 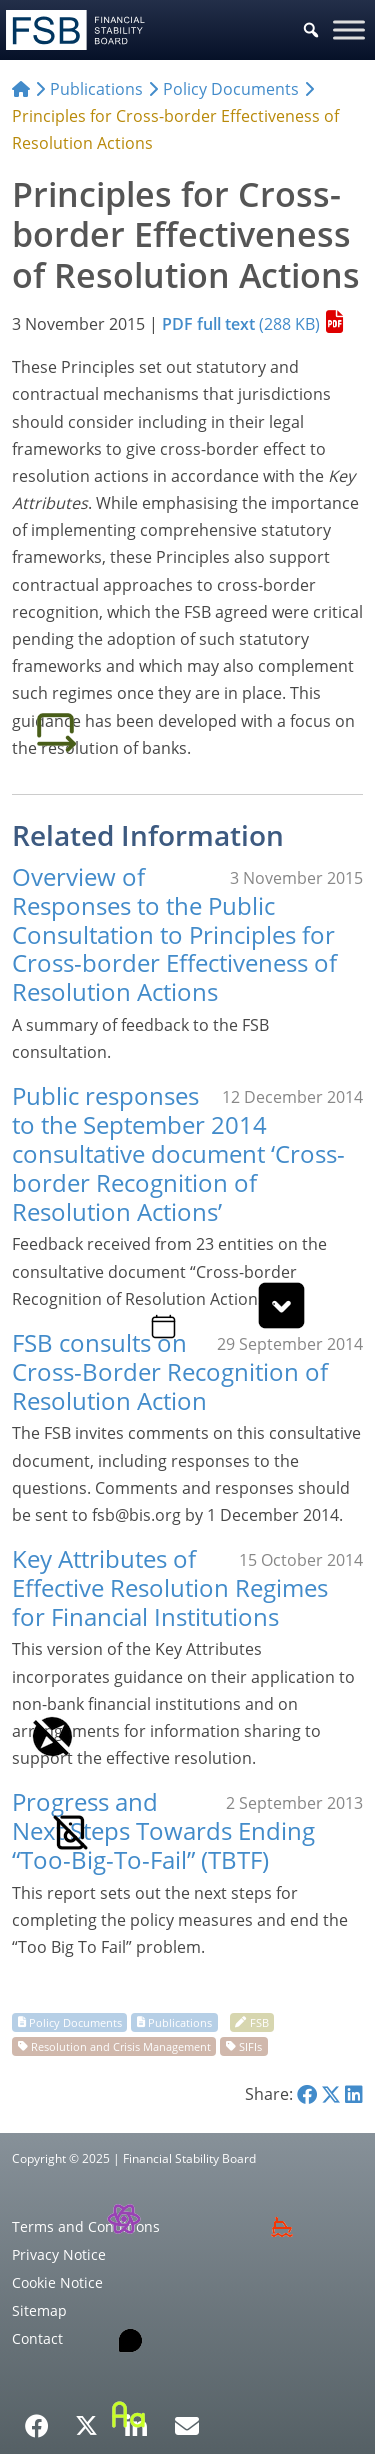 I want to click on access shipping or delivery options, so click(x=282, y=2227).